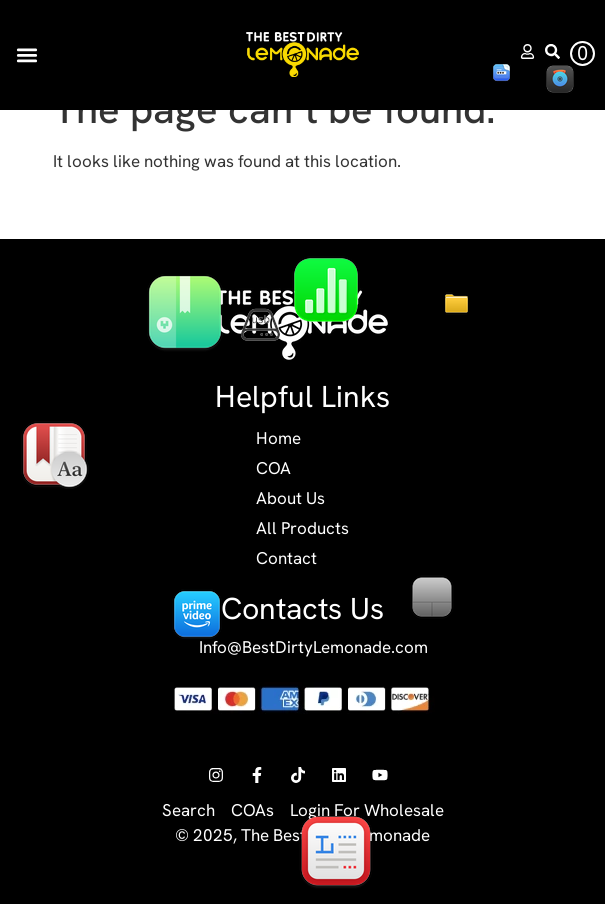  What do you see at coordinates (260, 323) in the screenshot?
I see `external usb hard drive connected` at bounding box center [260, 323].